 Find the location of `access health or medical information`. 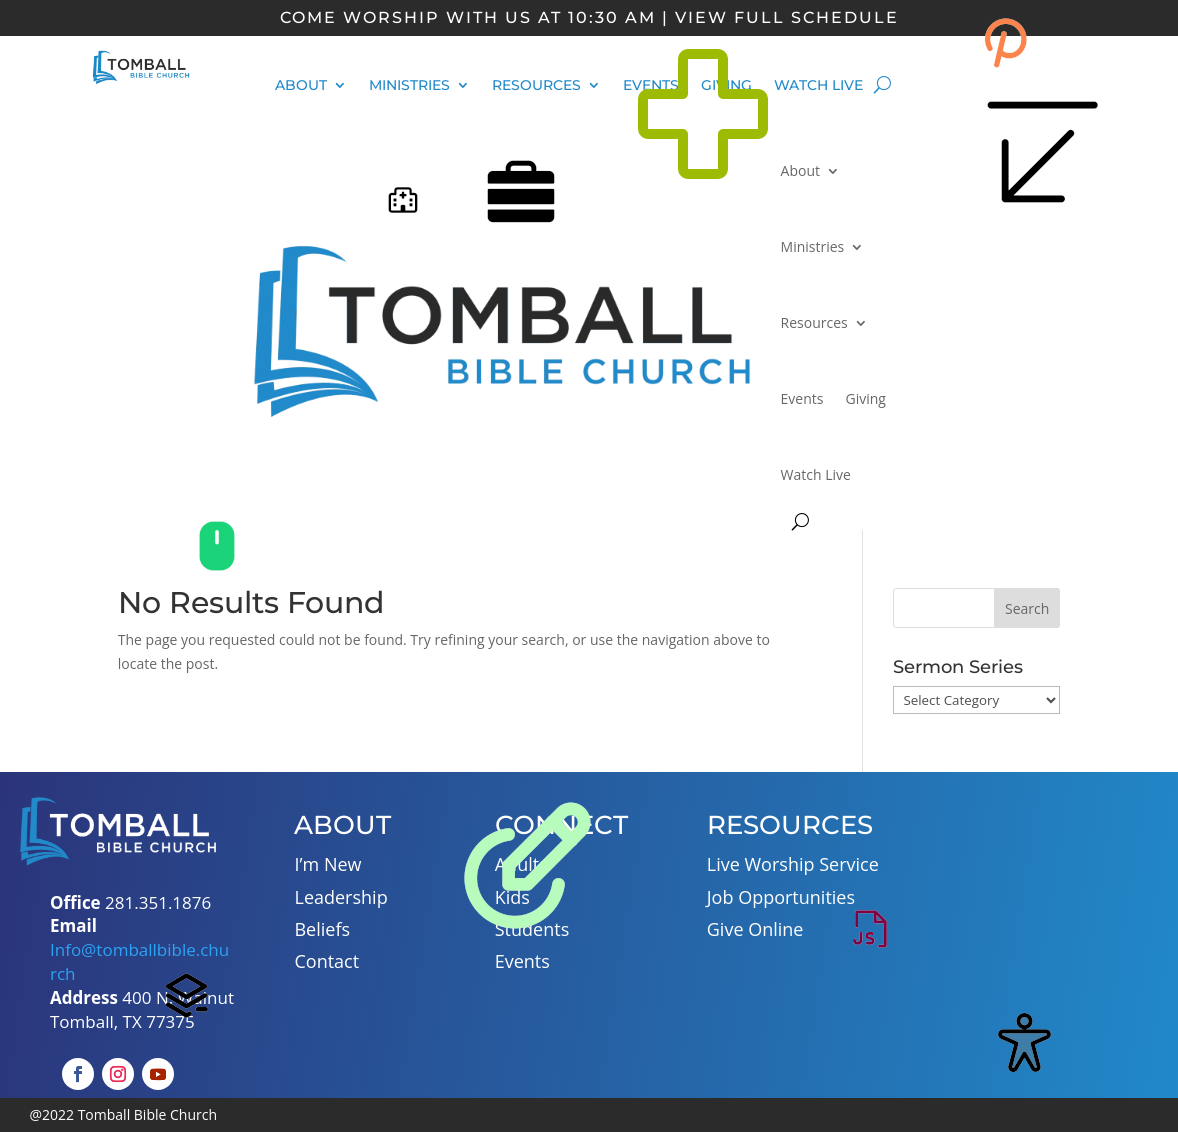

access health or medical information is located at coordinates (703, 114).